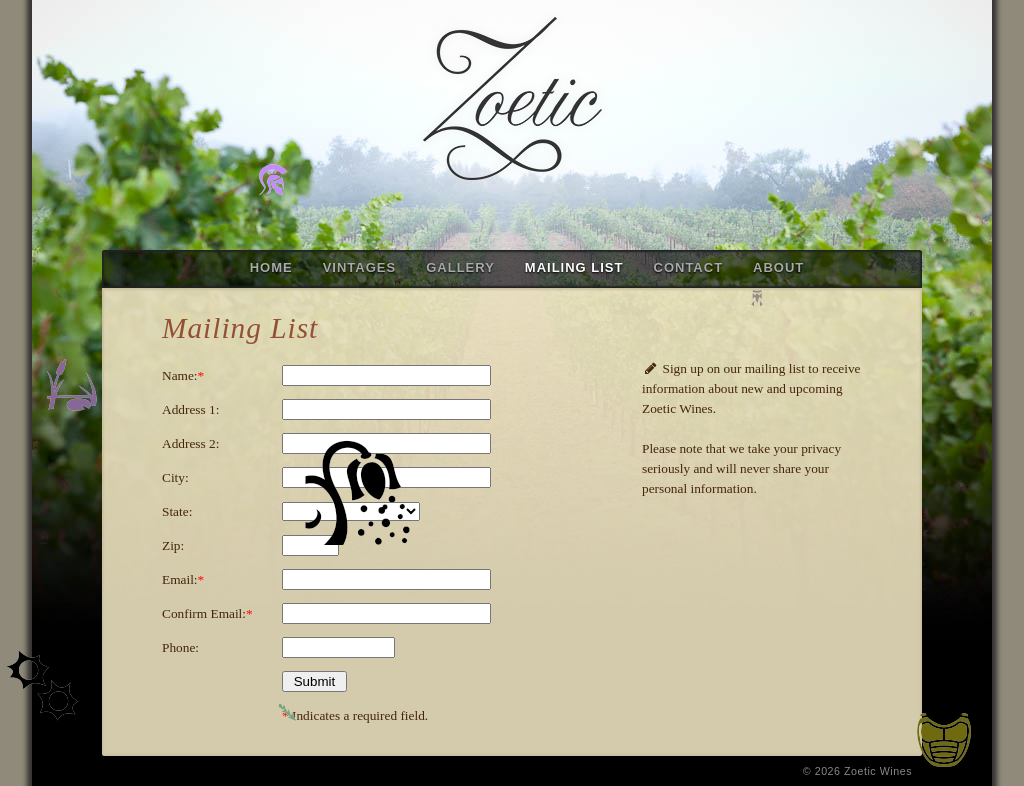  Describe the element at coordinates (358, 493) in the screenshot. I see `indicates pollen or allergen levels in weather app` at that location.